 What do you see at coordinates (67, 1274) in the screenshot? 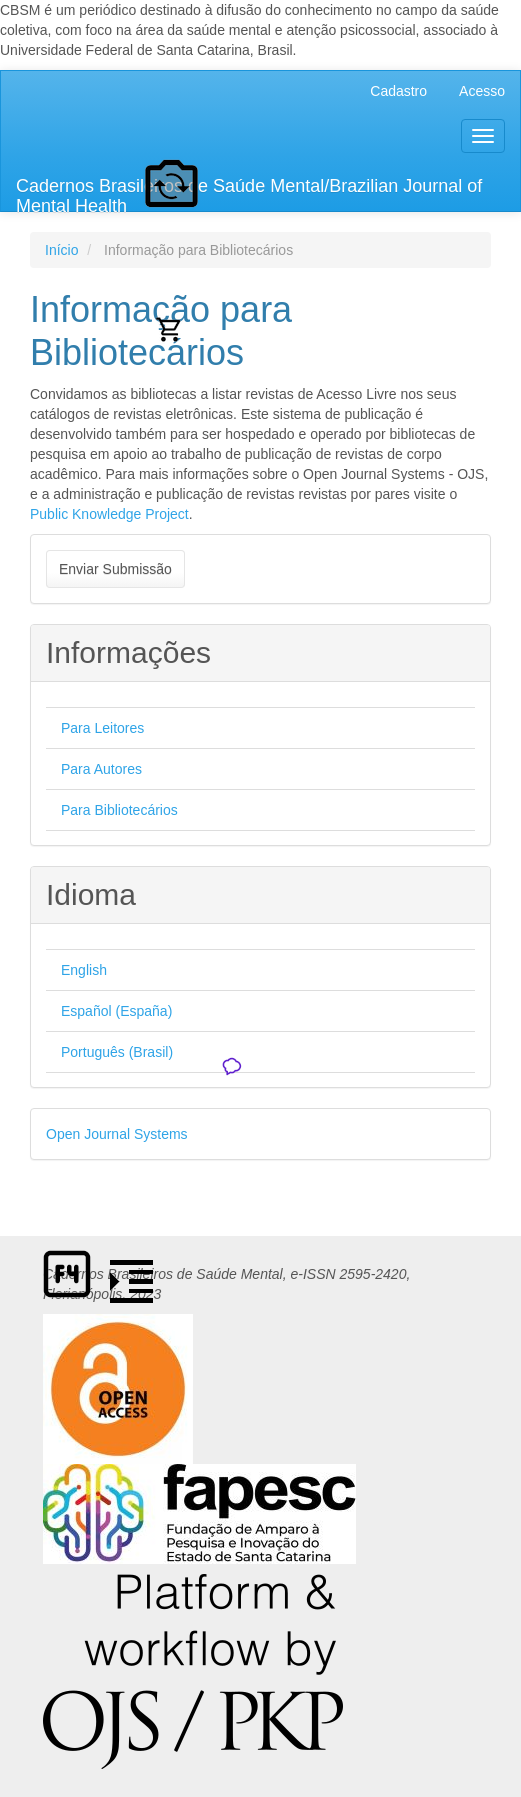
I see `press F4 keyboard shortcut` at bounding box center [67, 1274].